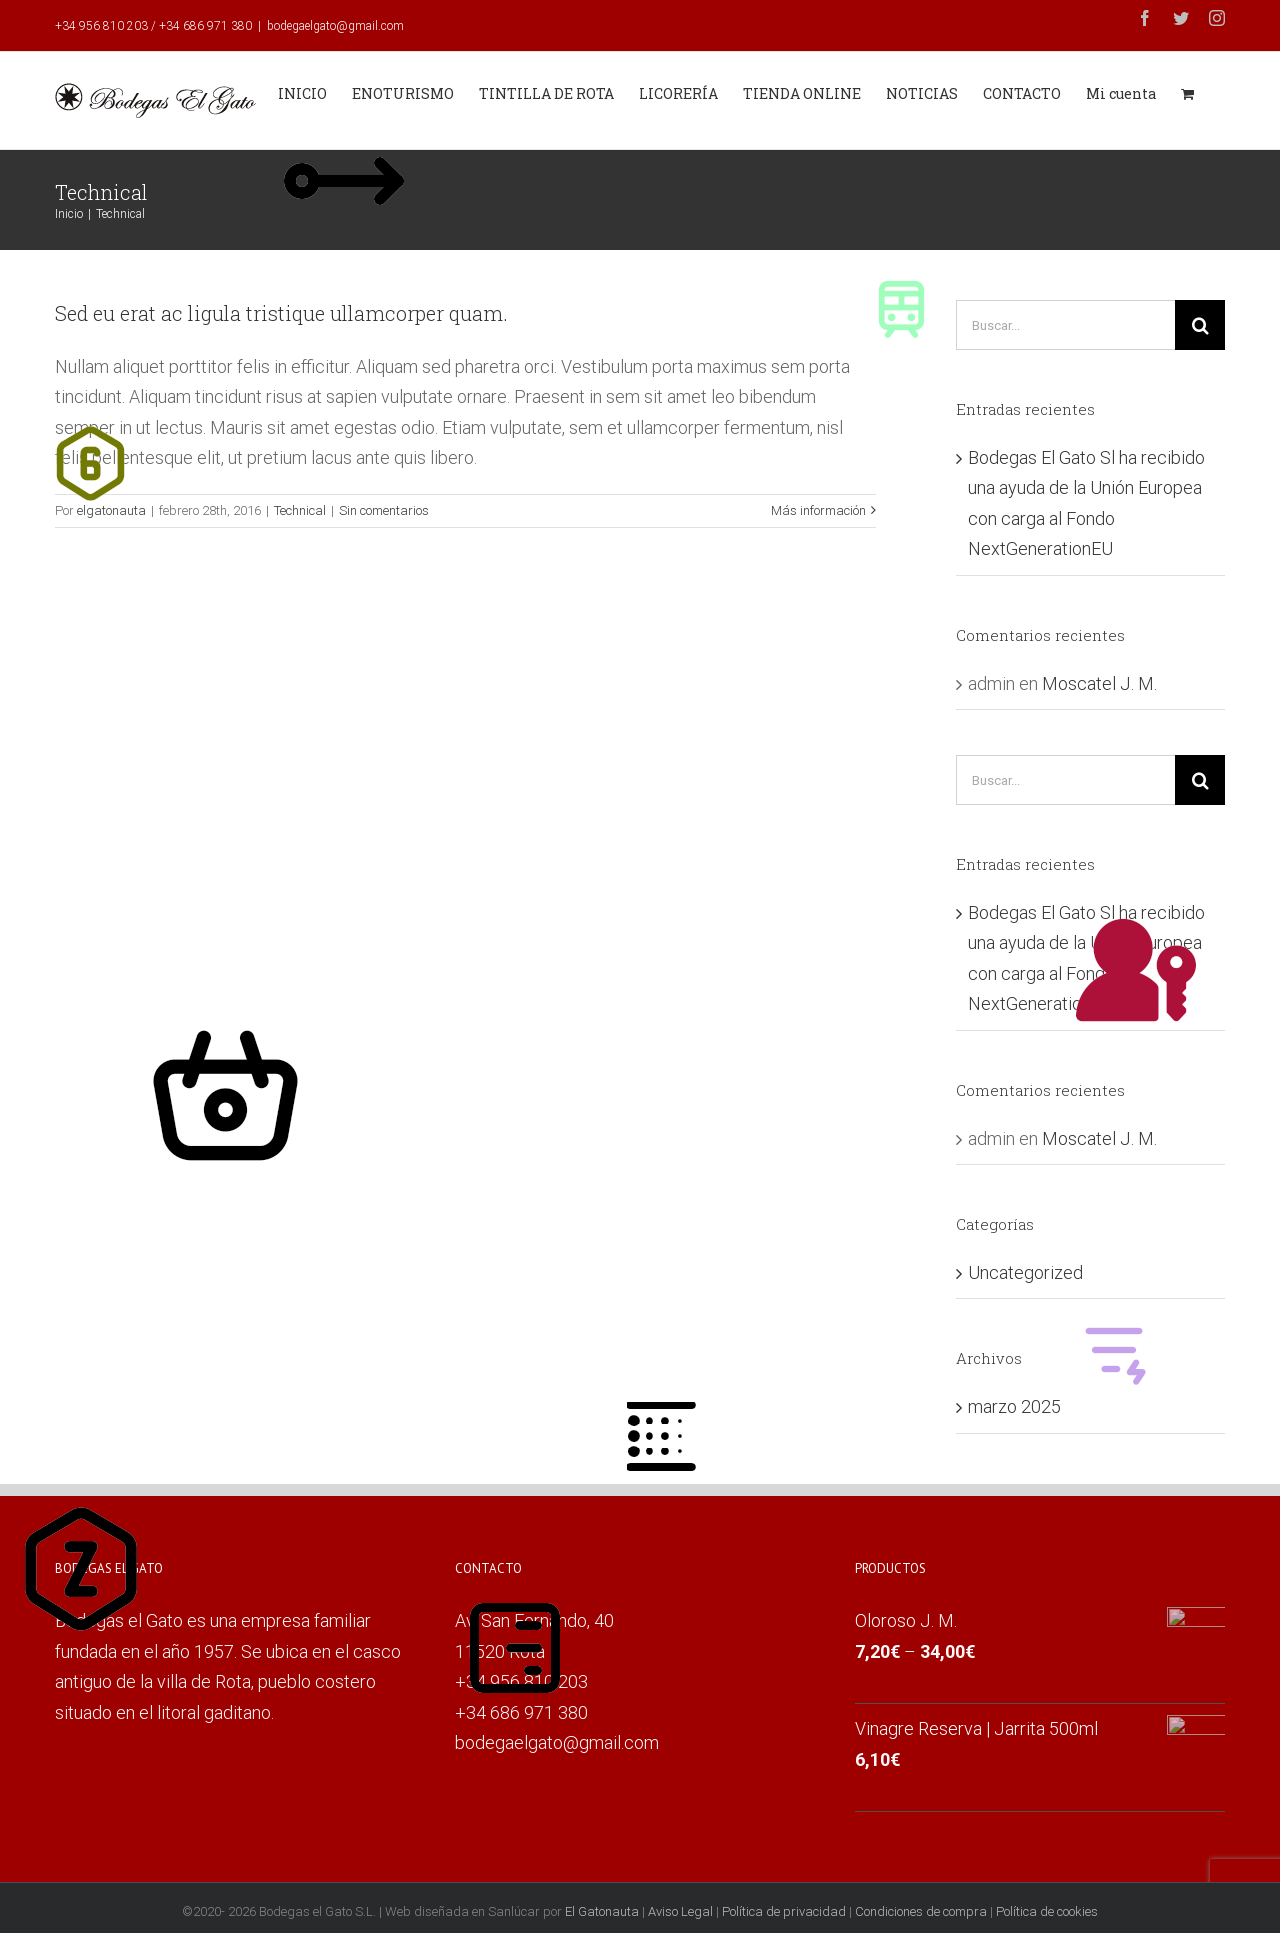  Describe the element at coordinates (901, 307) in the screenshot. I see `access train schedules or railway information` at that location.